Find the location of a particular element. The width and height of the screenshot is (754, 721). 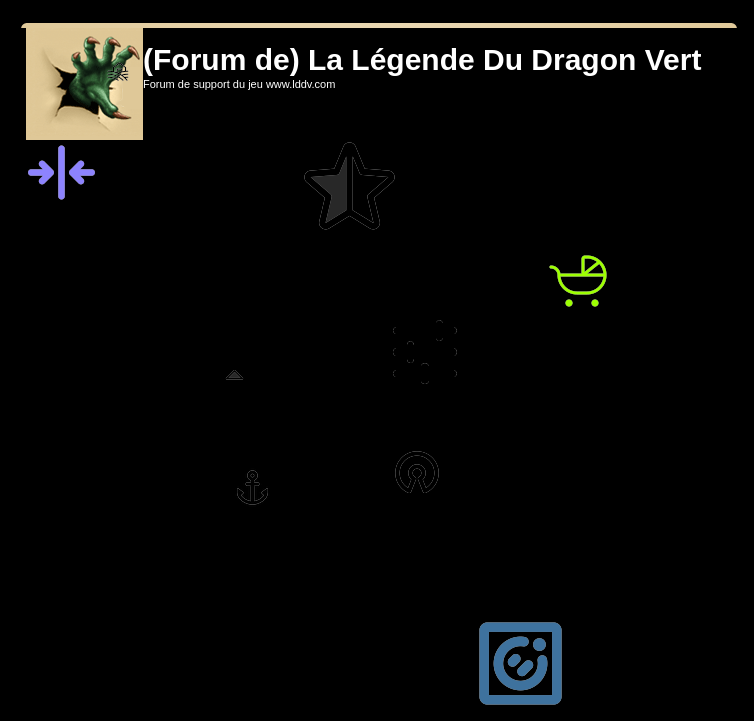

collapse an expanded section is located at coordinates (234, 375).